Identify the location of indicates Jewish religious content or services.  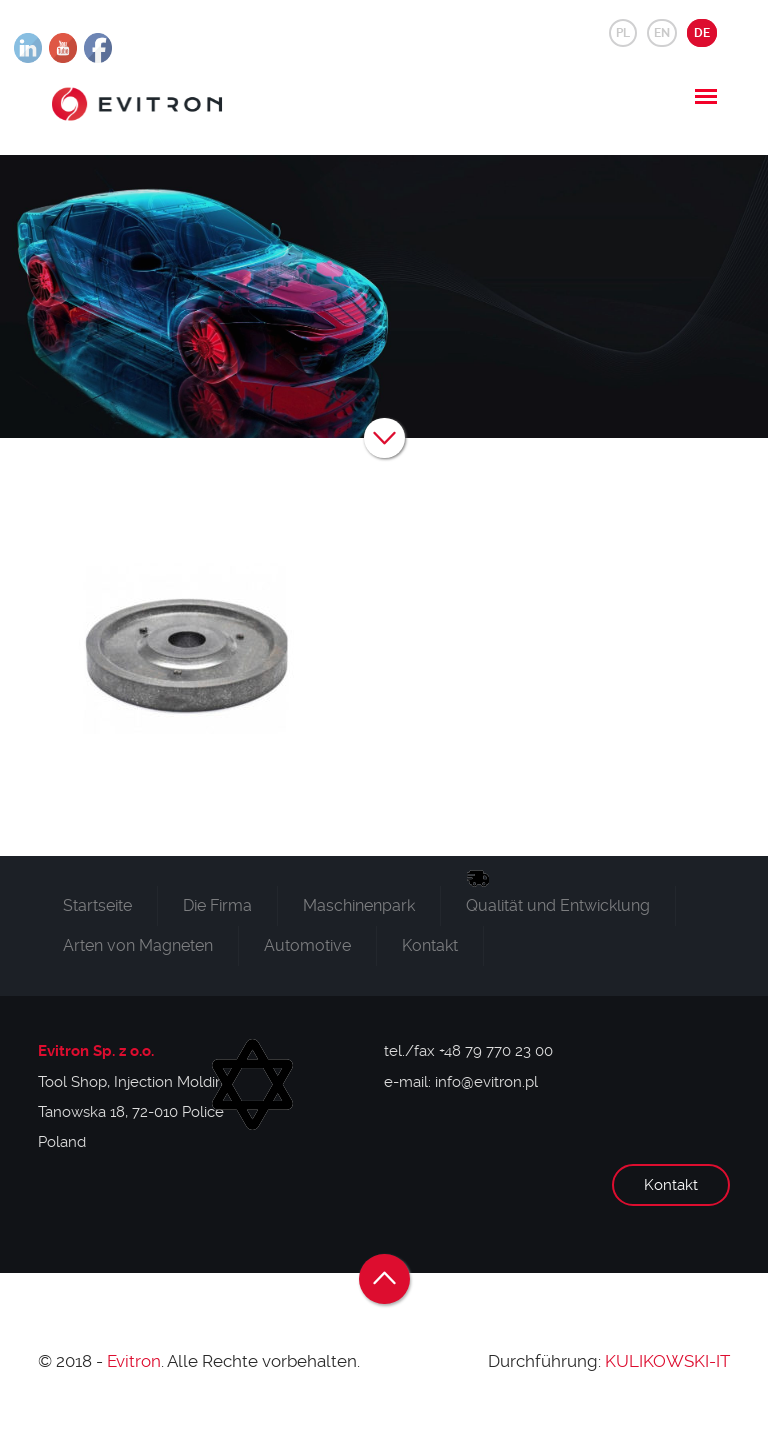
(252, 1084).